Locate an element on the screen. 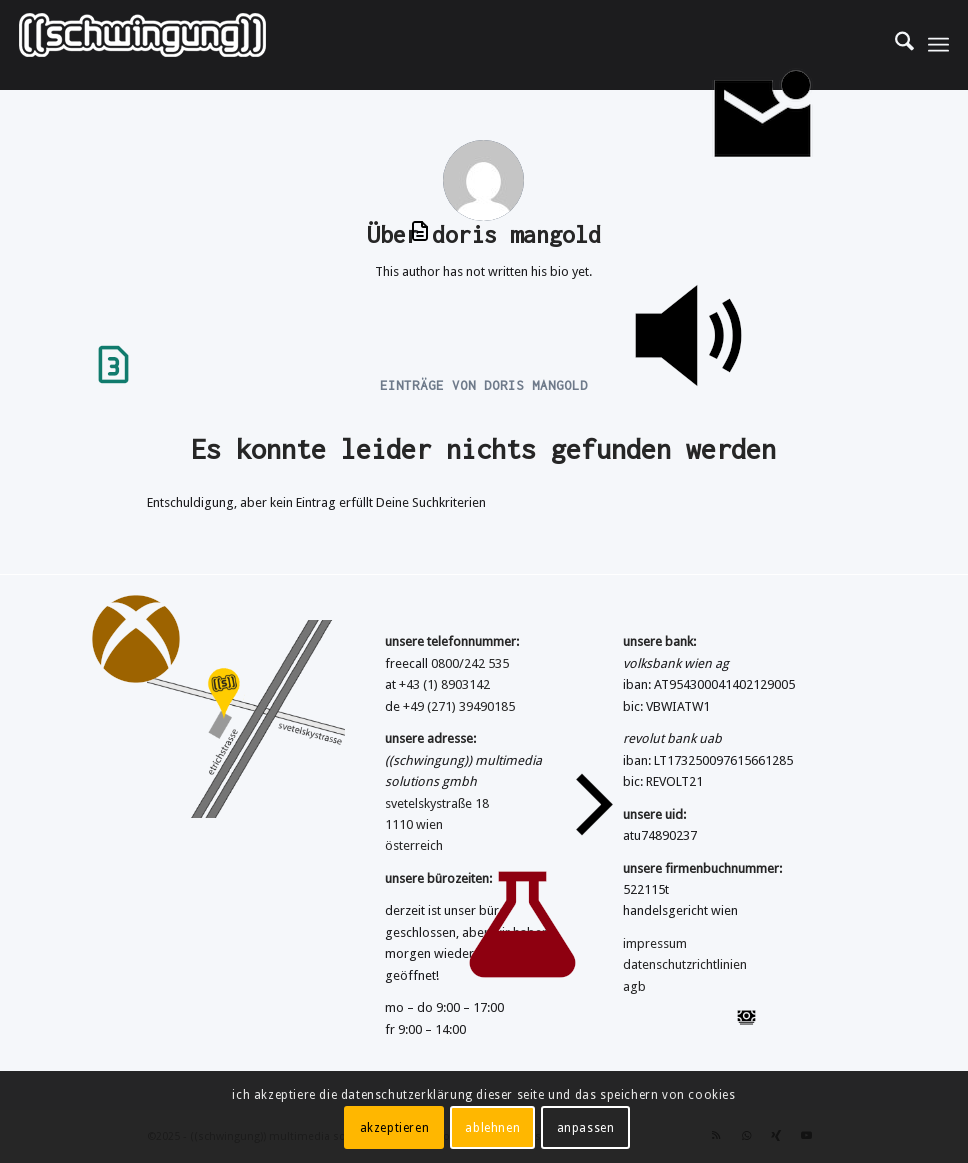  open Xbox app is located at coordinates (136, 639).